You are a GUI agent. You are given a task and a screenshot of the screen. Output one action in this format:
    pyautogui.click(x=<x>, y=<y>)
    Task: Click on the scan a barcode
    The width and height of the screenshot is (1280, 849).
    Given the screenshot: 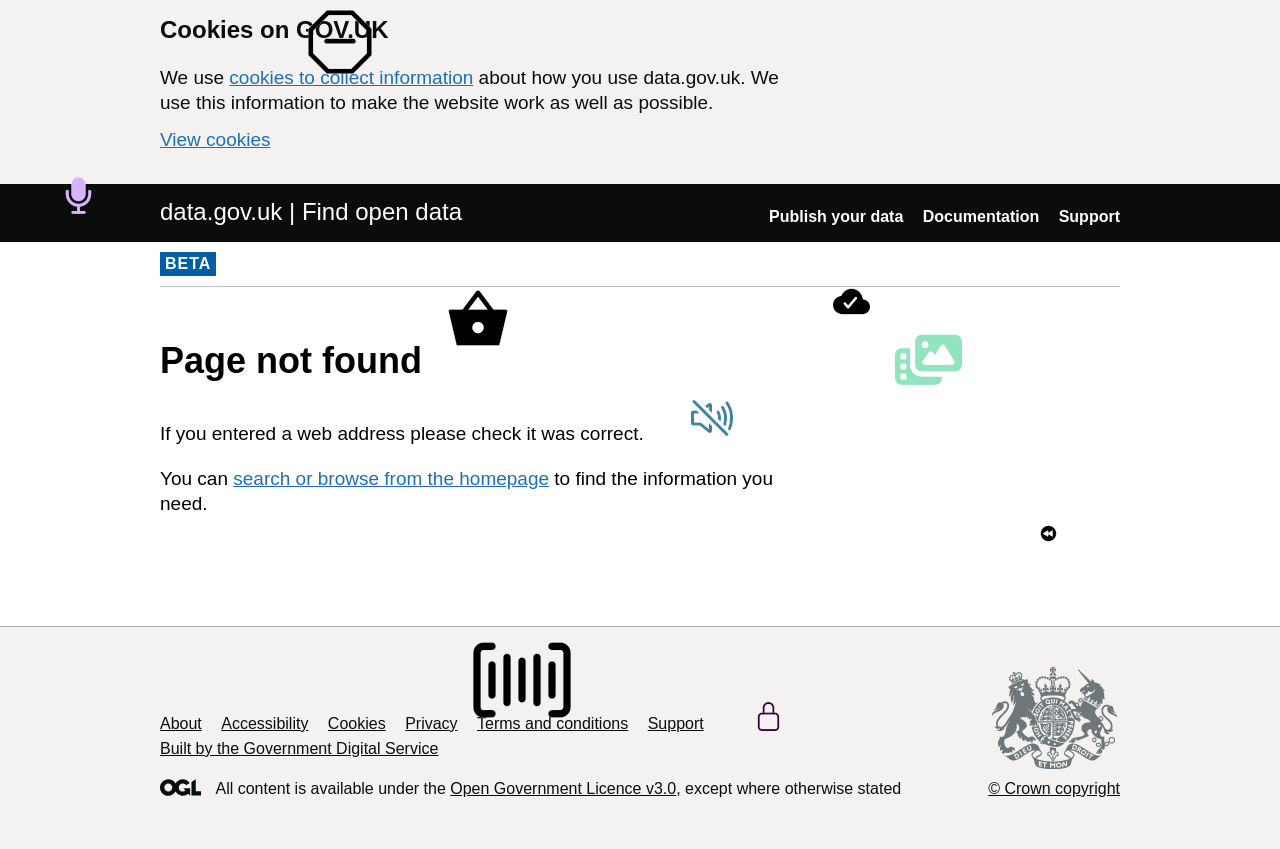 What is the action you would take?
    pyautogui.click(x=522, y=680)
    